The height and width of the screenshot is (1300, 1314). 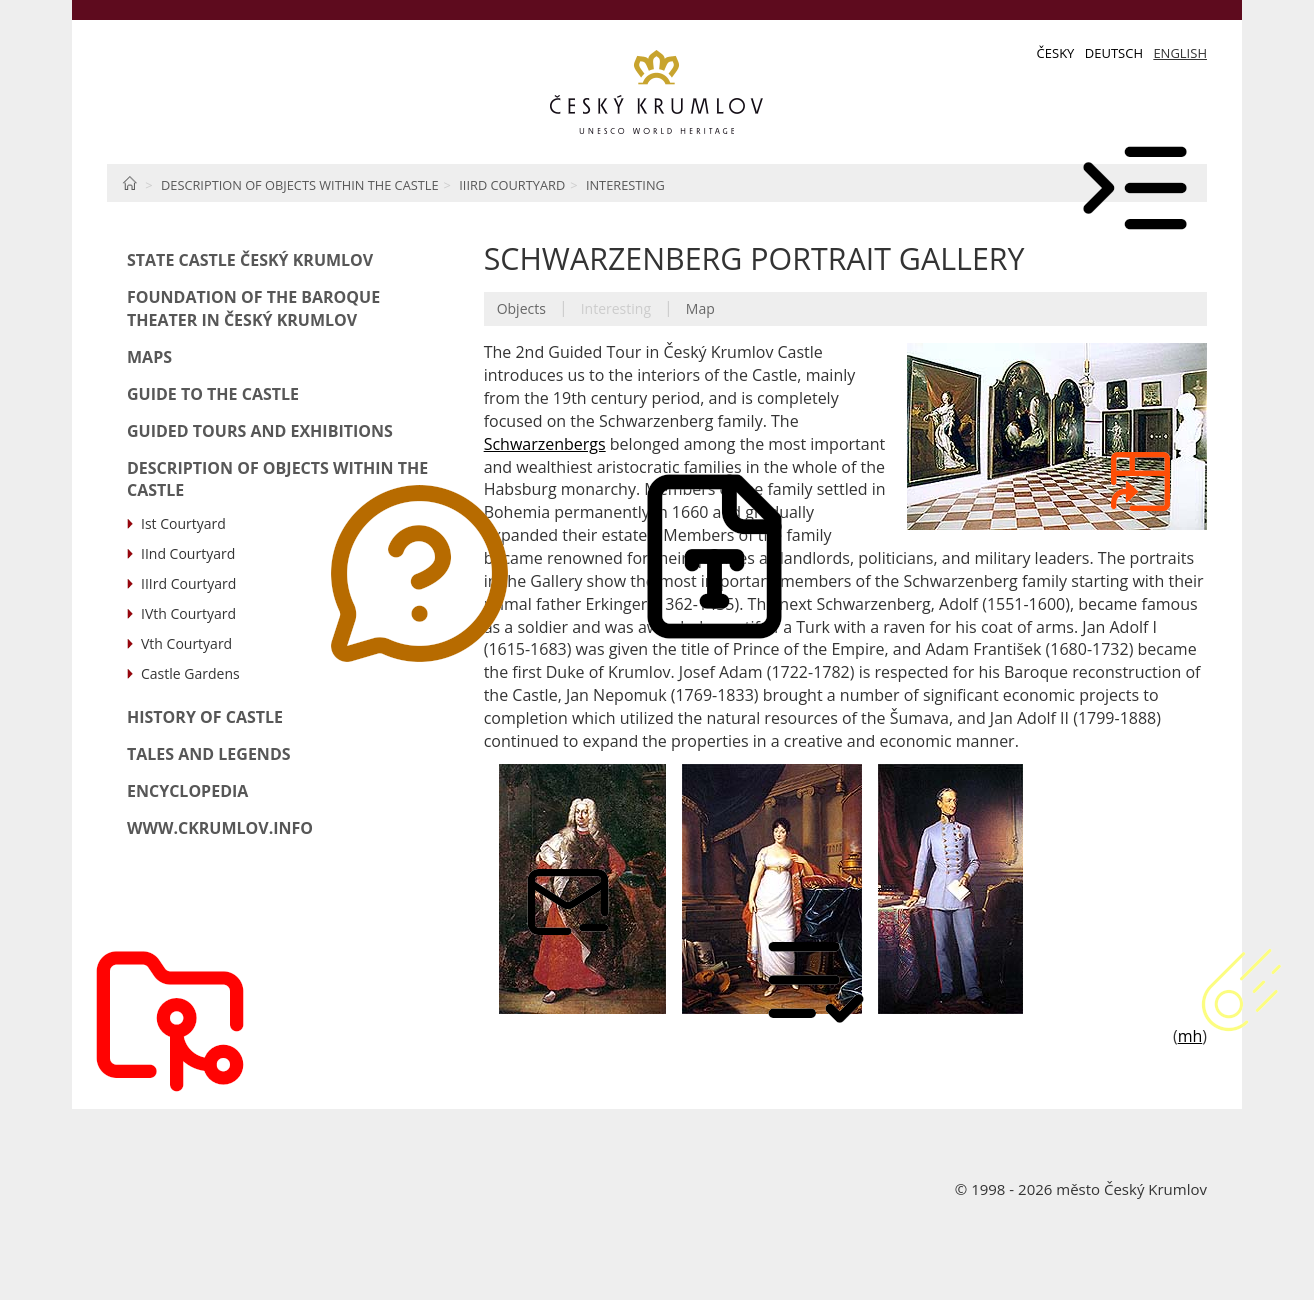 I want to click on increase list indentation, so click(x=1135, y=188).